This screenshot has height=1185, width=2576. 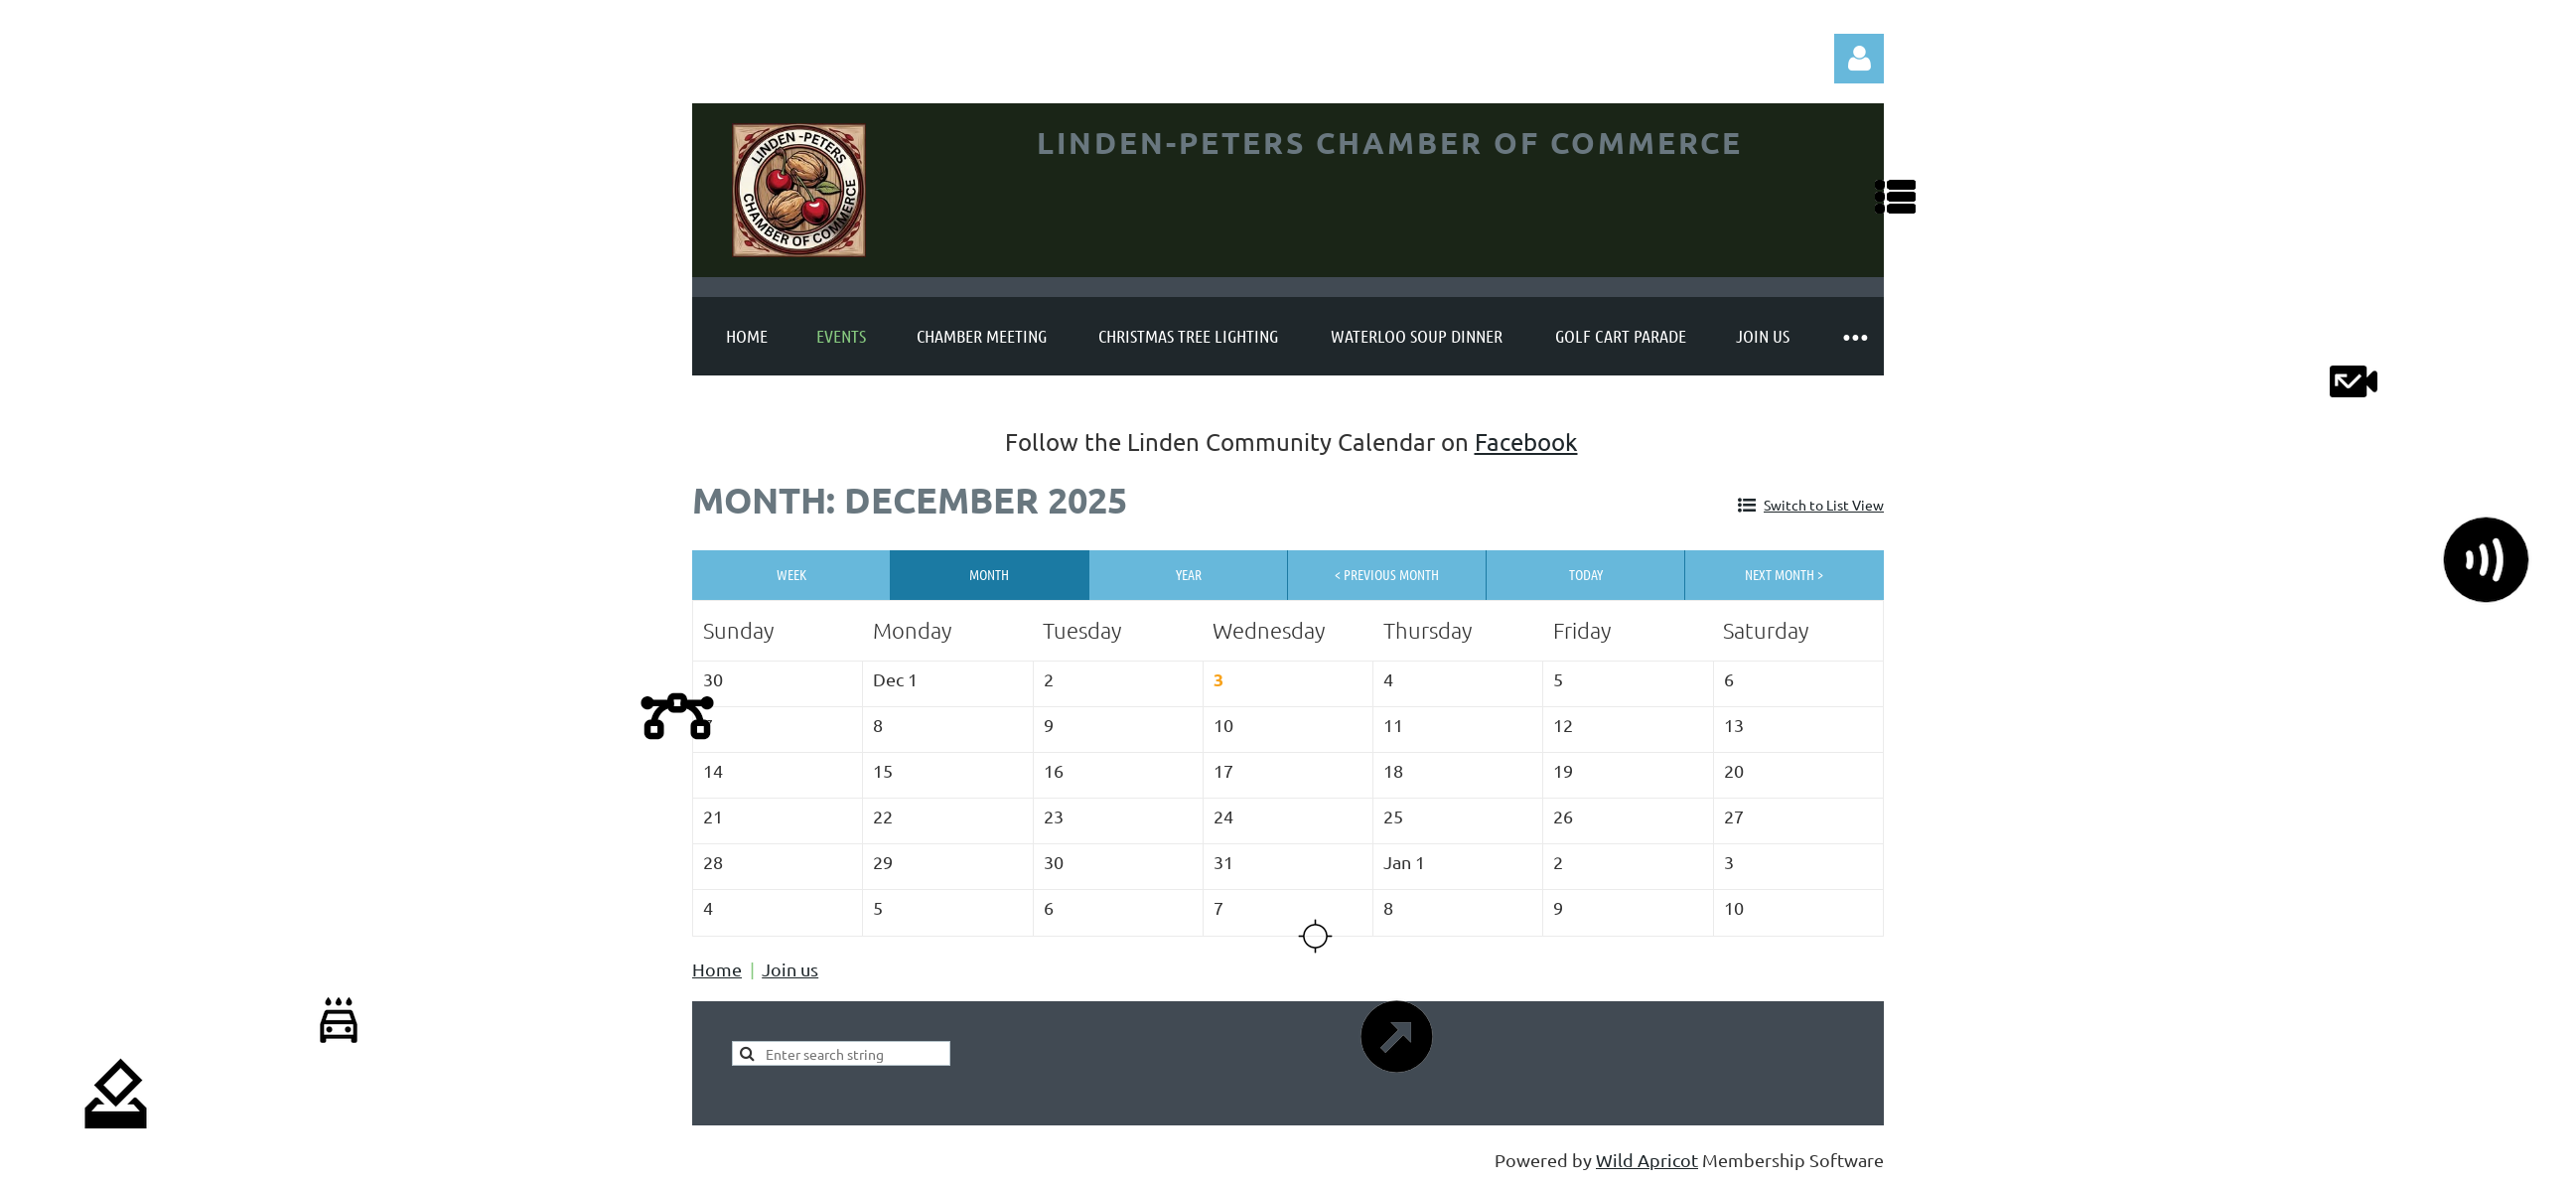 What do you see at coordinates (339, 1020) in the screenshot?
I see `find nearby car wash locations` at bounding box center [339, 1020].